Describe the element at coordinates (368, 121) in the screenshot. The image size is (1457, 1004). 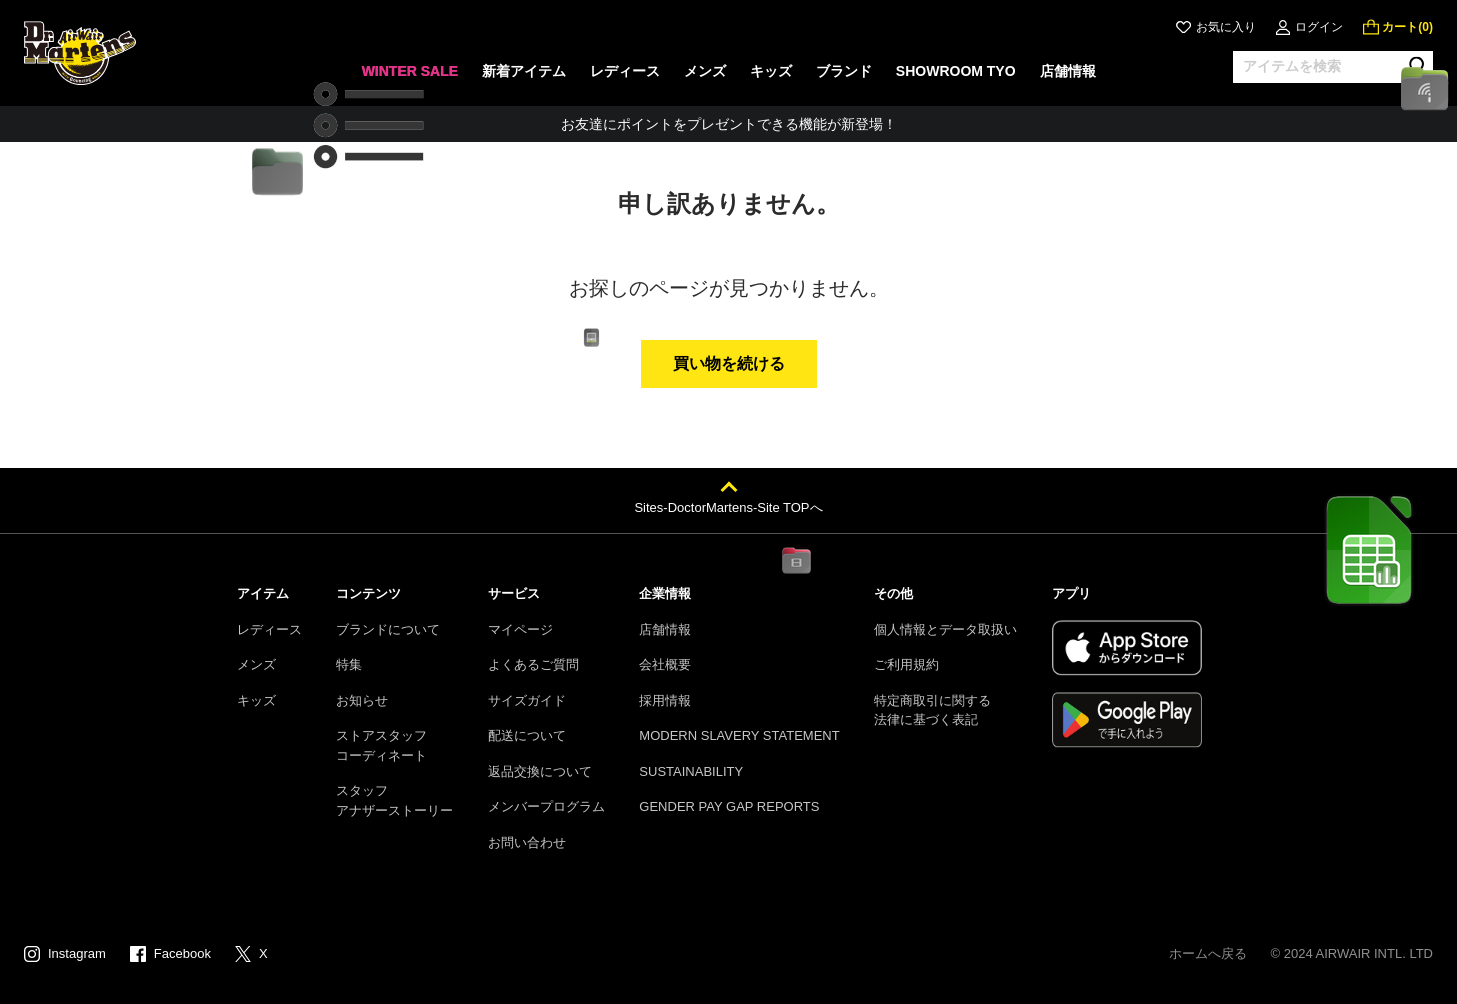
I see `view task list or to-do items` at that location.